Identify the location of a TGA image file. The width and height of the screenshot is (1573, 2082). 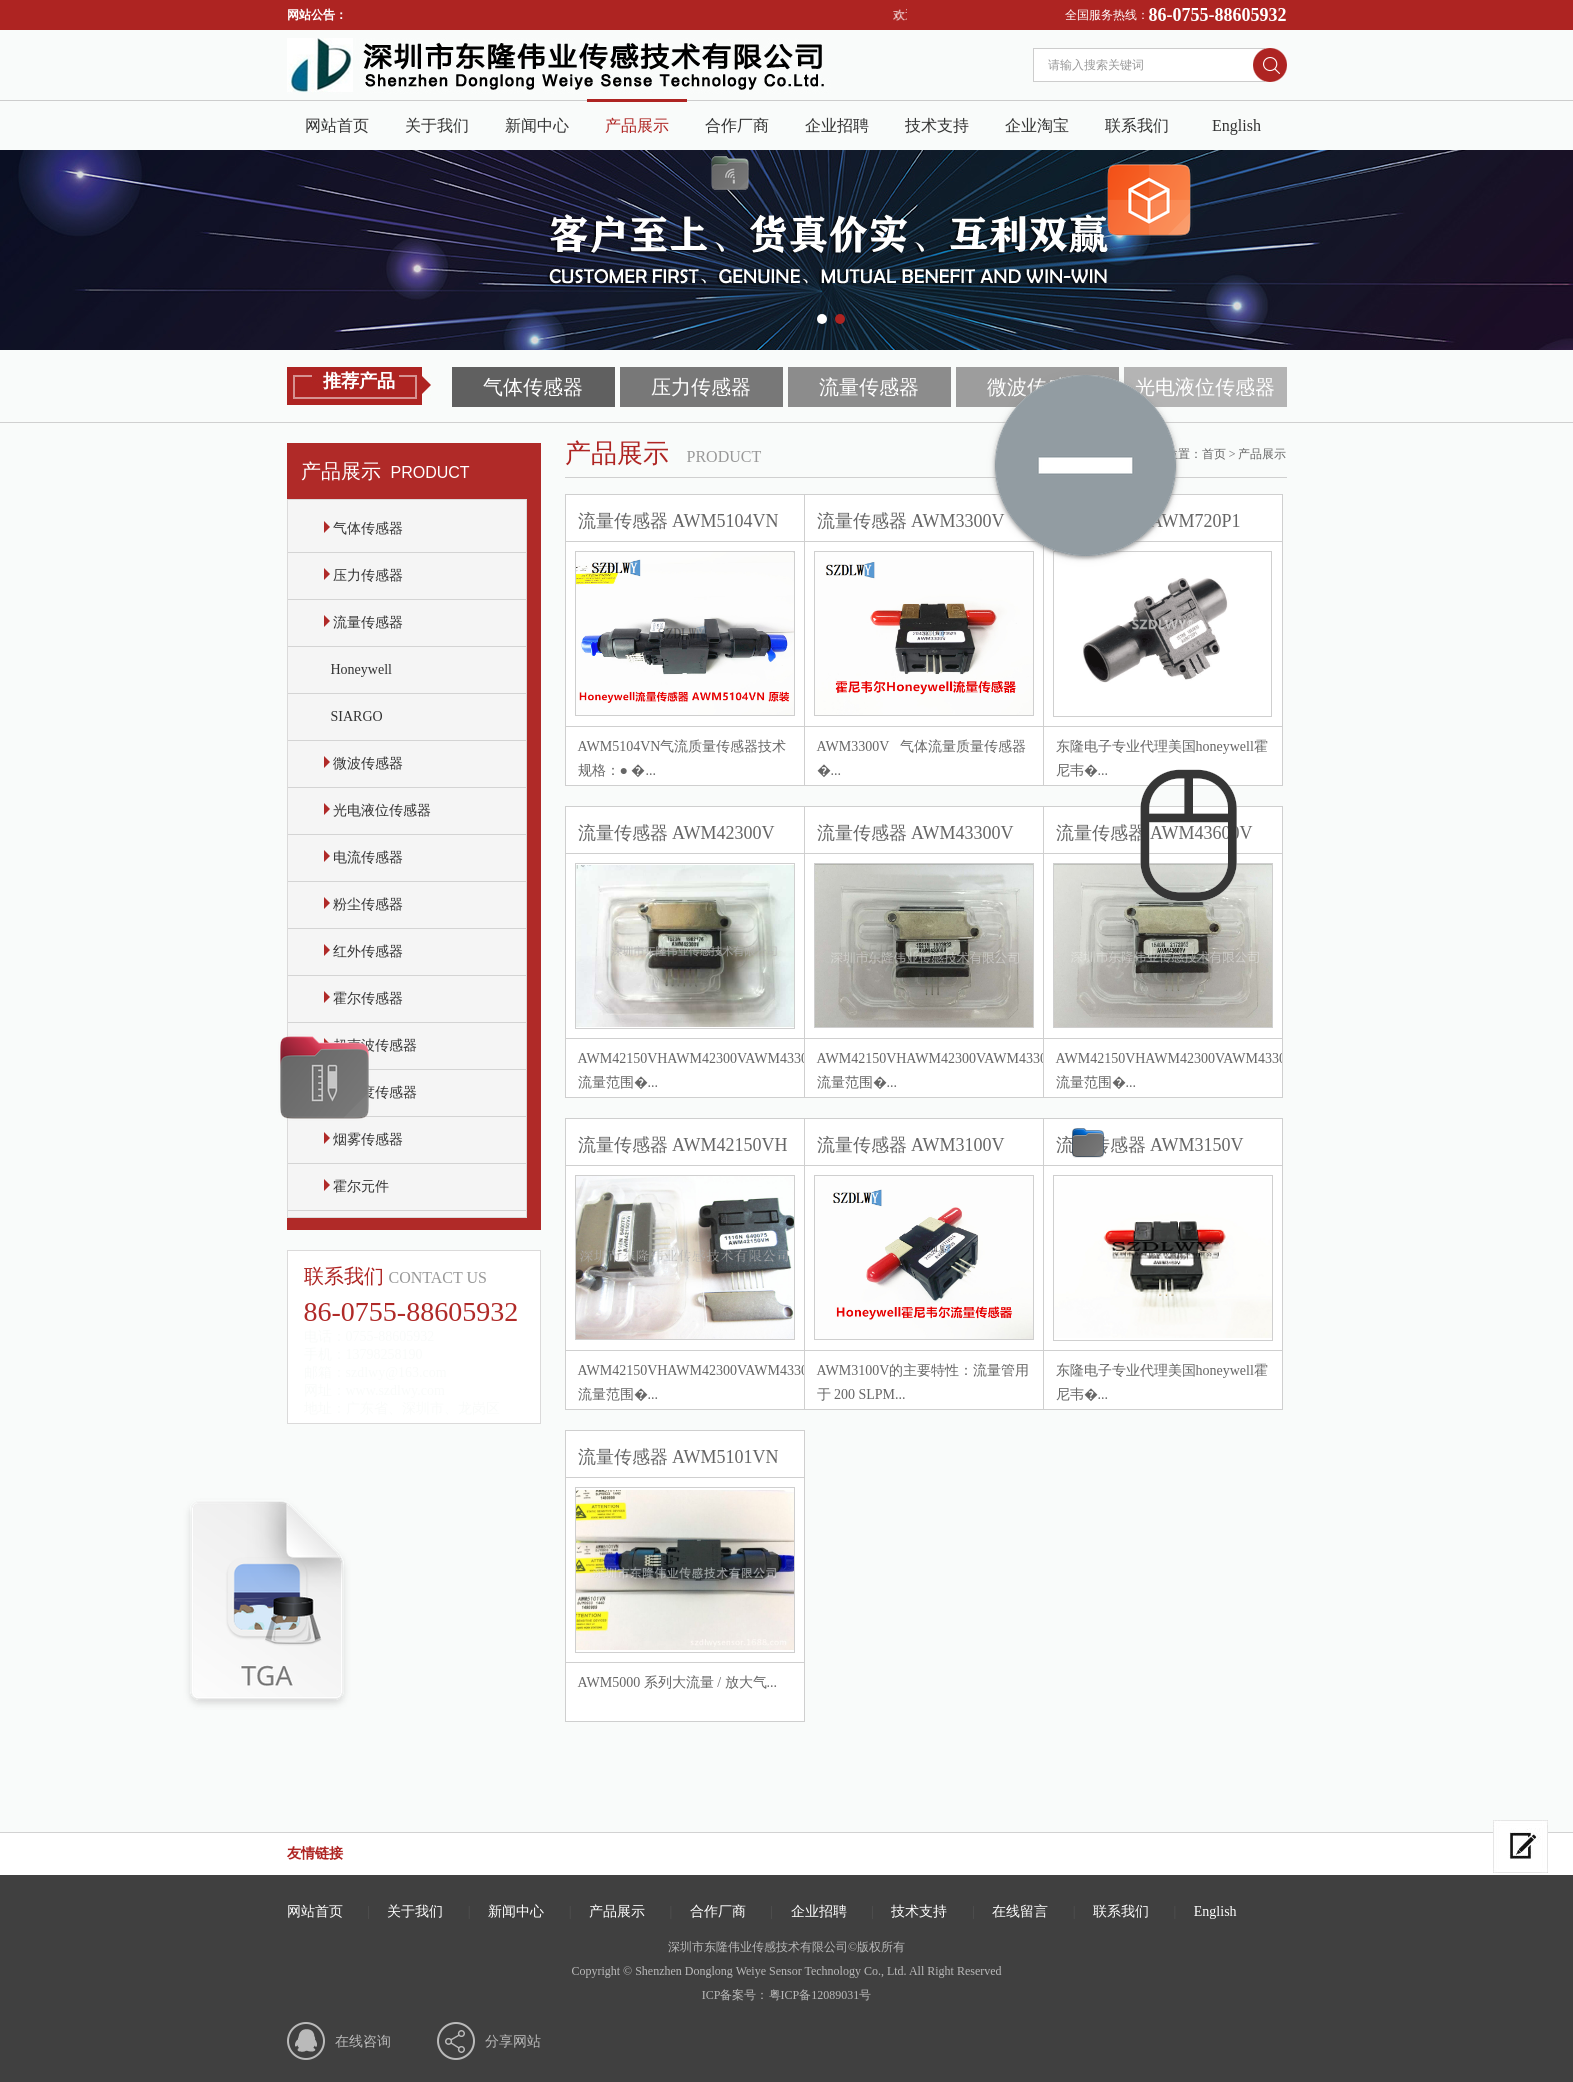
(267, 1604).